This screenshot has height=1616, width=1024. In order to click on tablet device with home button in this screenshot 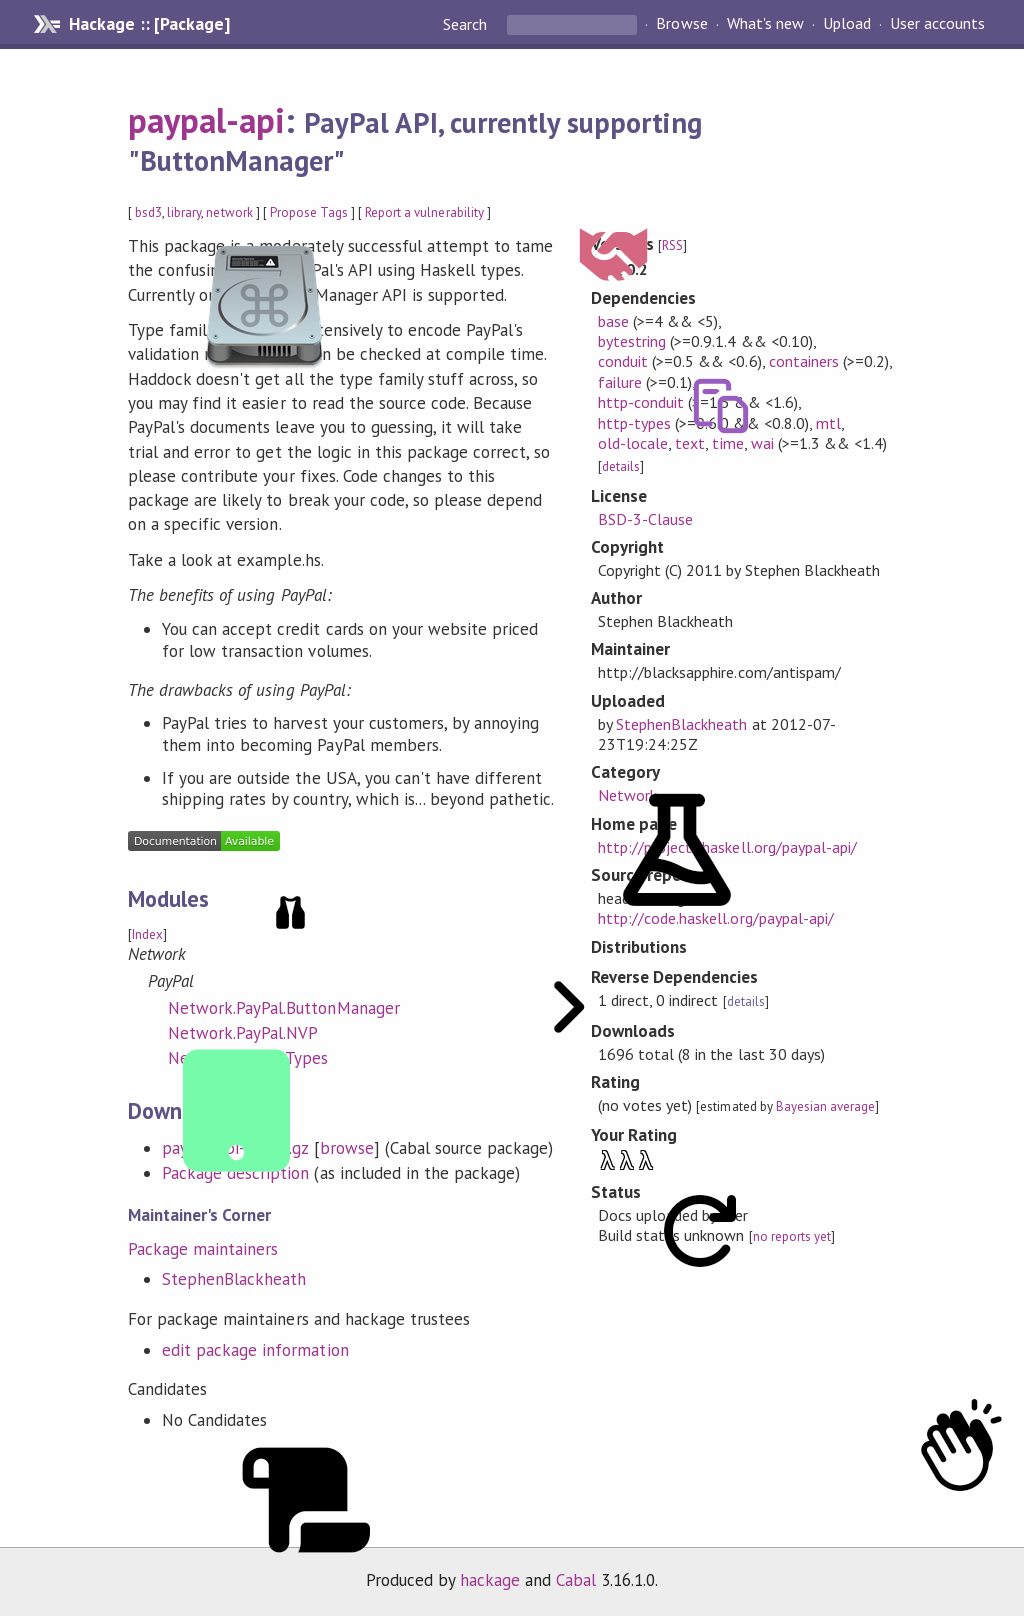, I will do `click(236, 1110)`.